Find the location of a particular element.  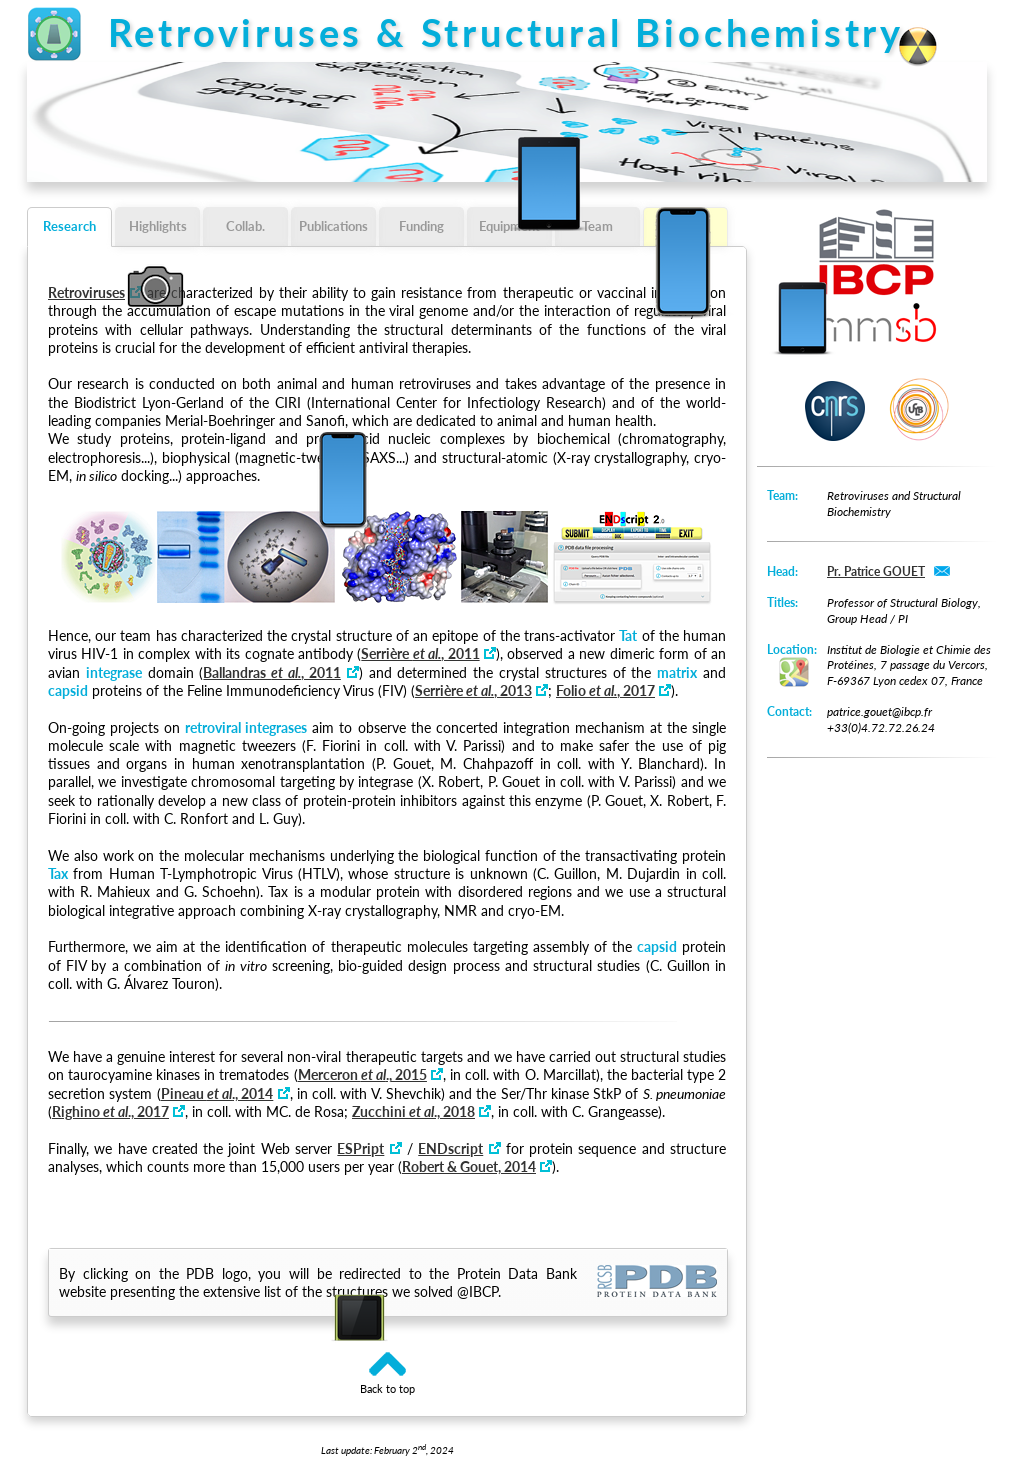

manage connected iPhone device is located at coordinates (343, 481).